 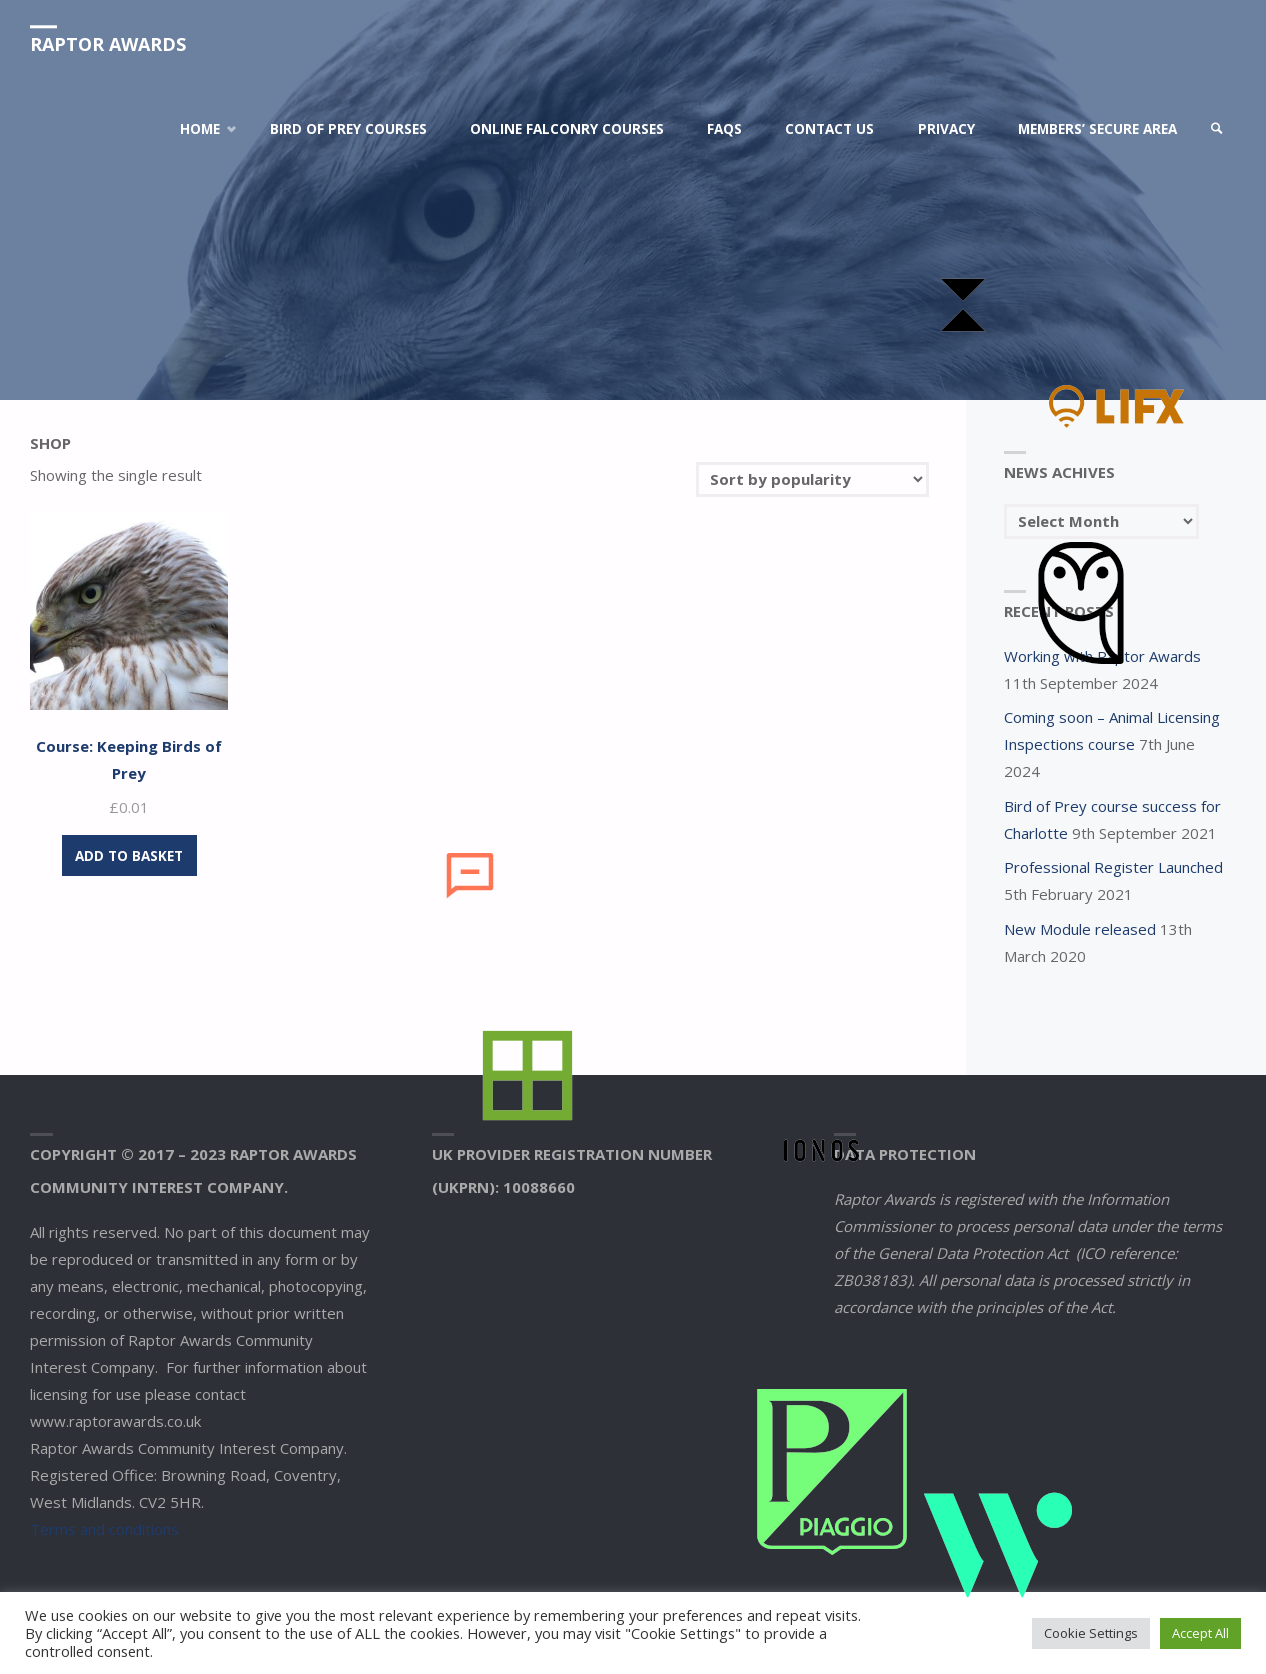 What do you see at coordinates (1081, 603) in the screenshot?
I see `TrueUp company logo` at bounding box center [1081, 603].